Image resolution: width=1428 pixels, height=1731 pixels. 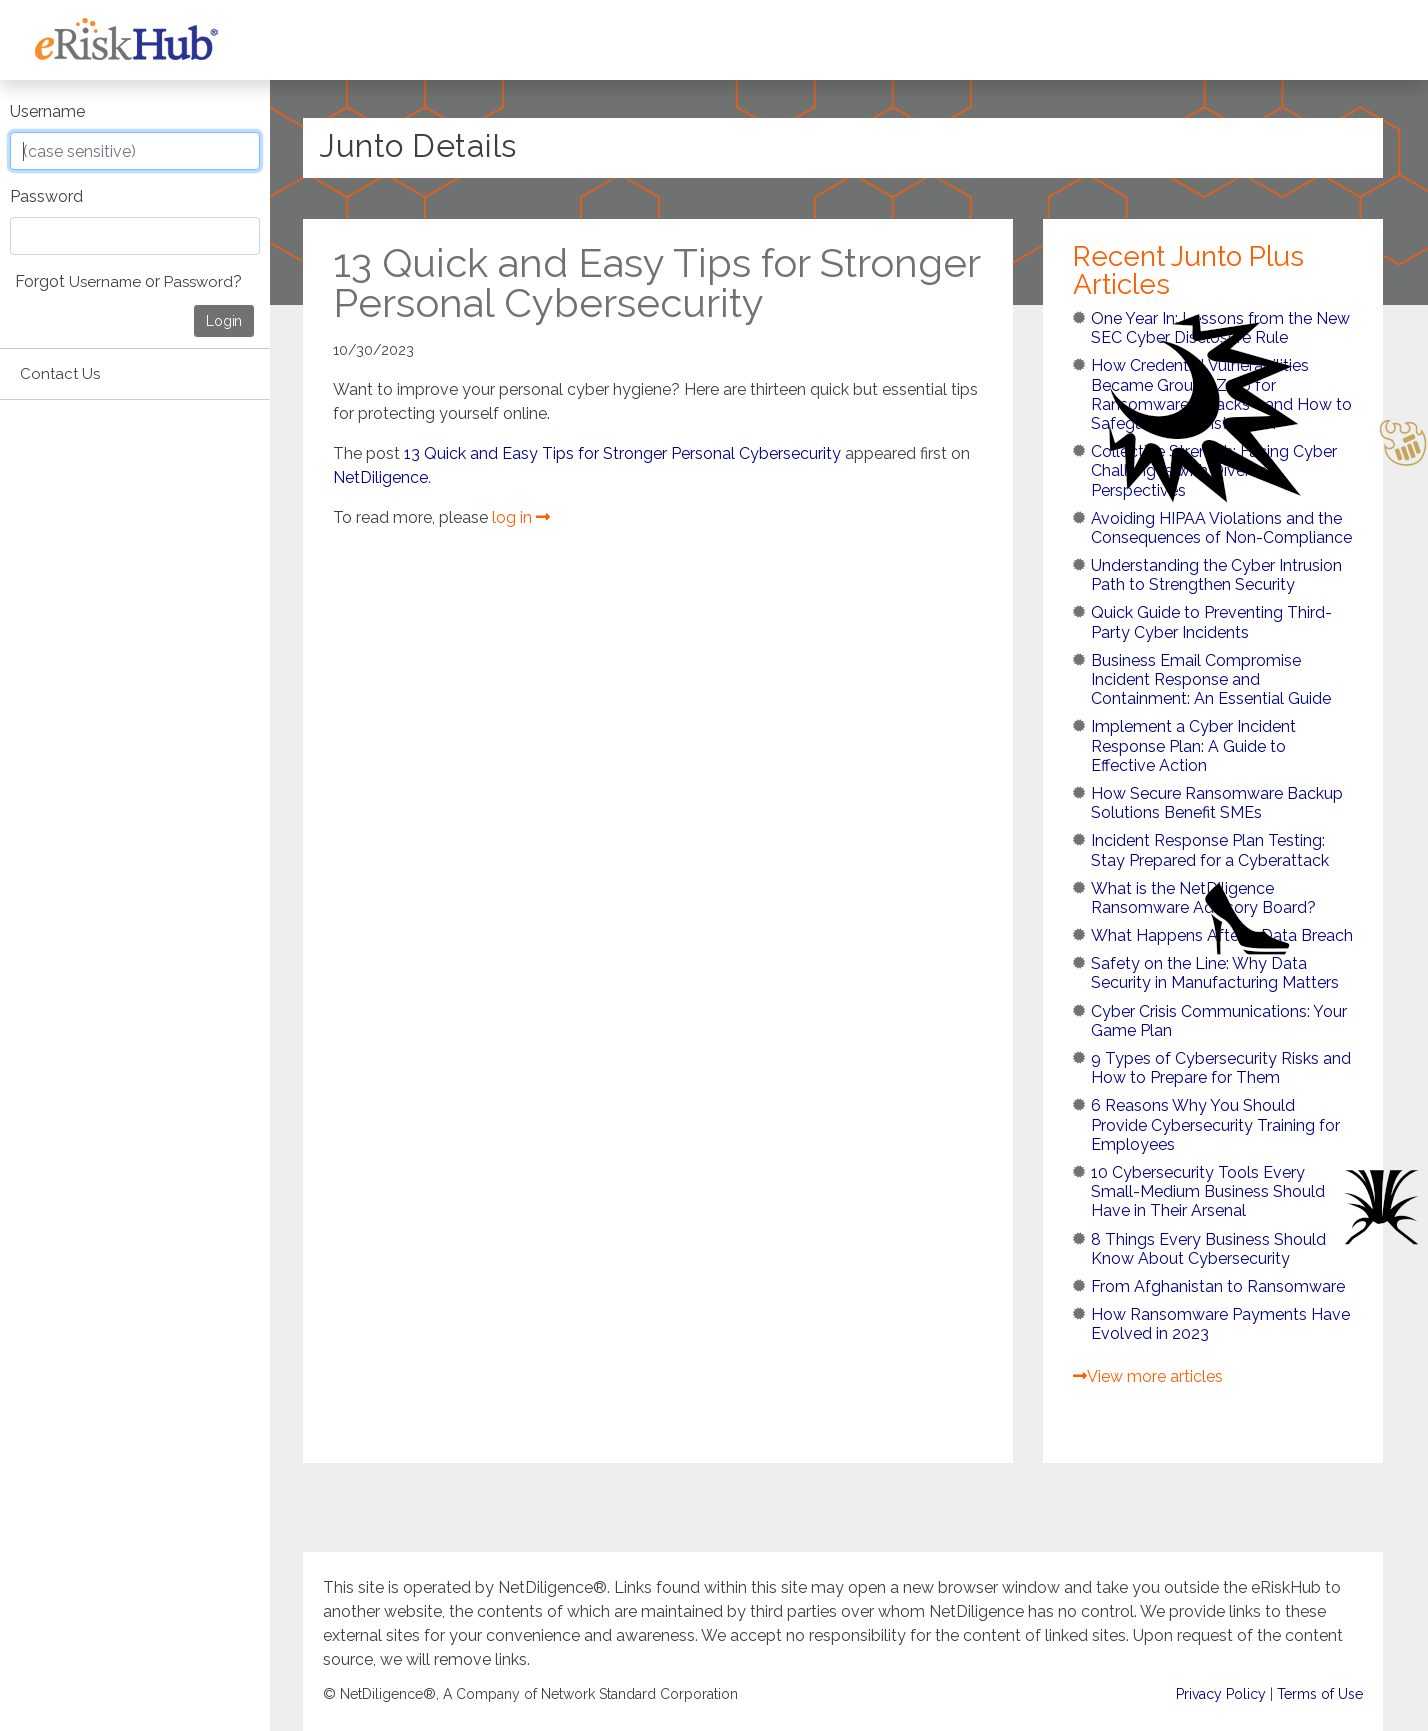 I want to click on indicates electrical or energy surge event, so click(x=1206, y=407).